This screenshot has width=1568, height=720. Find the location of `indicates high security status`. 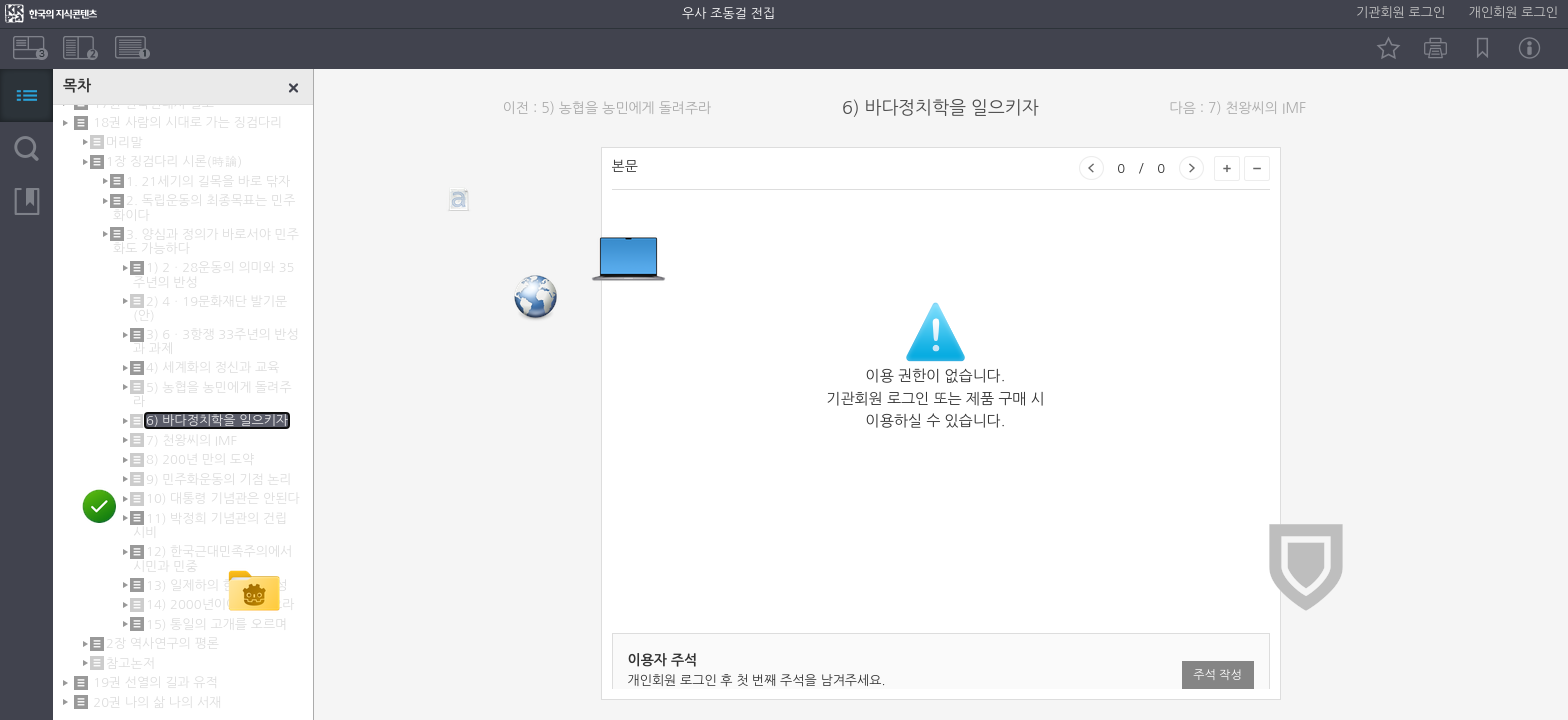

indicates high security status is located at coordinates (1306, 567).